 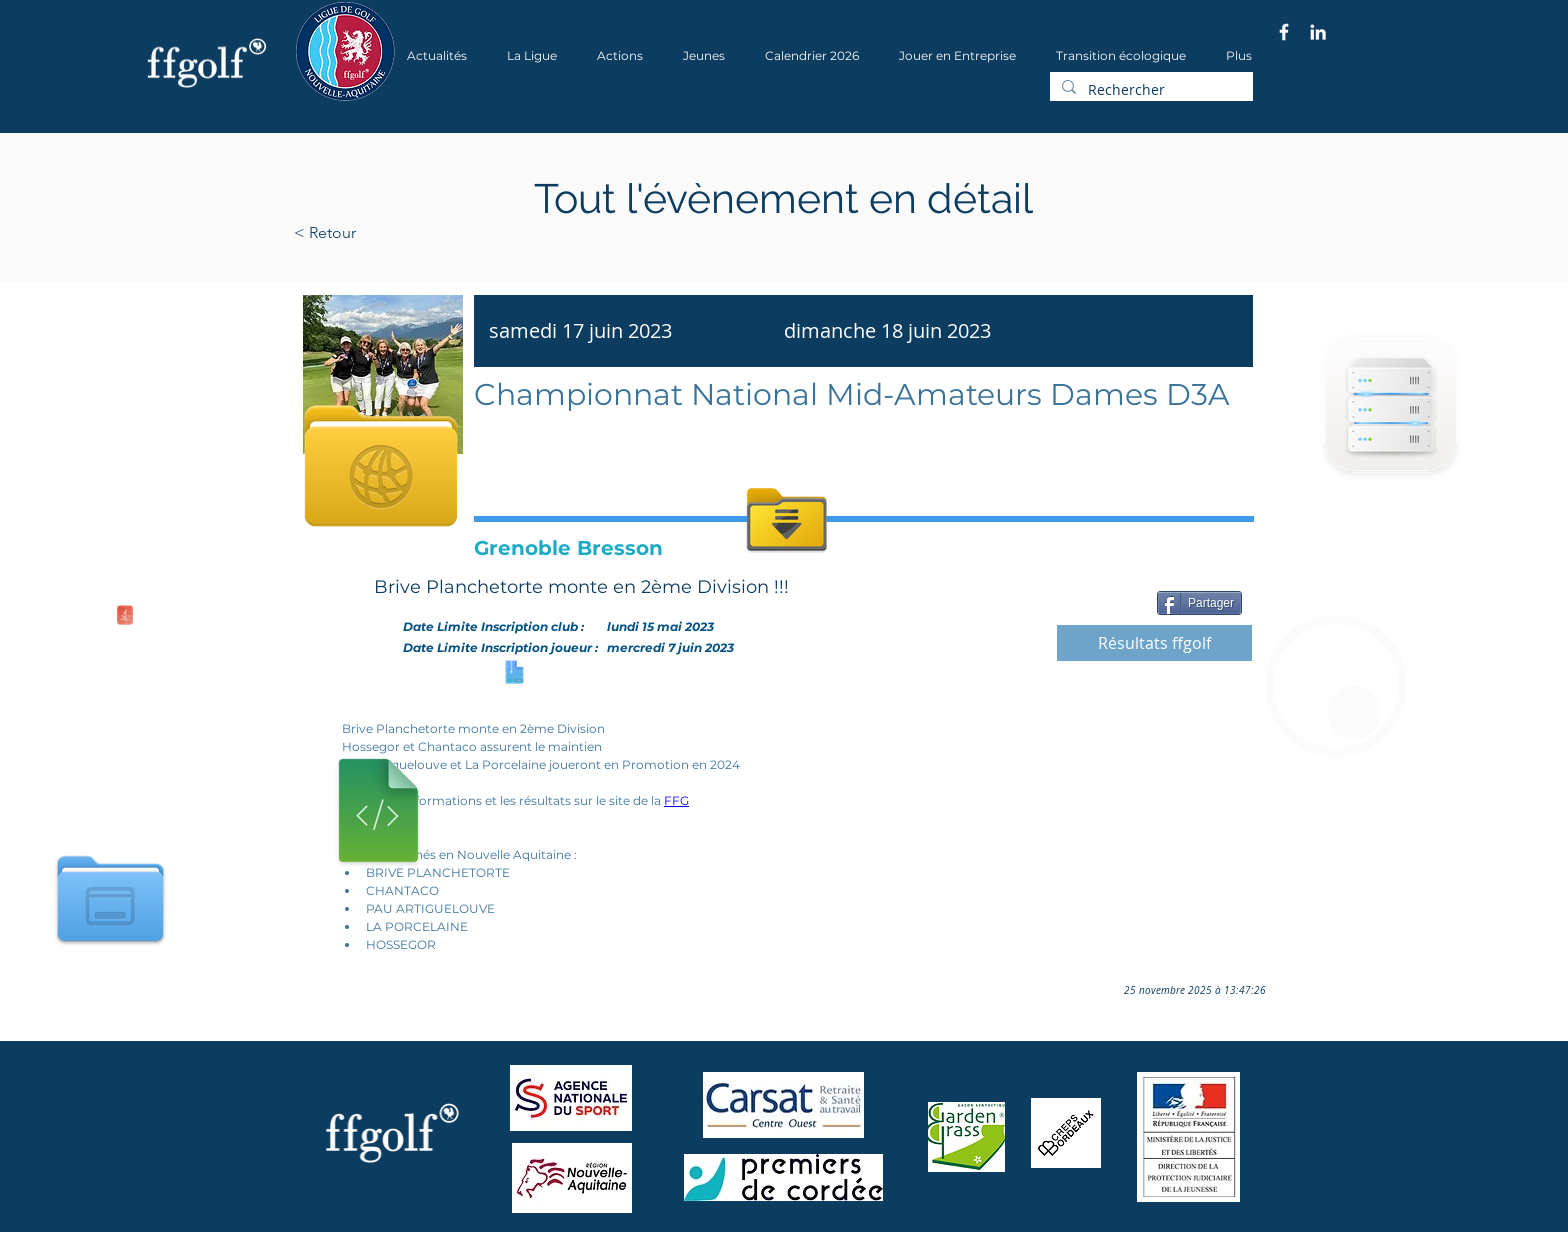 I want to click on a VirtualBox virtual machine disk file, so click(x=514, y=672).